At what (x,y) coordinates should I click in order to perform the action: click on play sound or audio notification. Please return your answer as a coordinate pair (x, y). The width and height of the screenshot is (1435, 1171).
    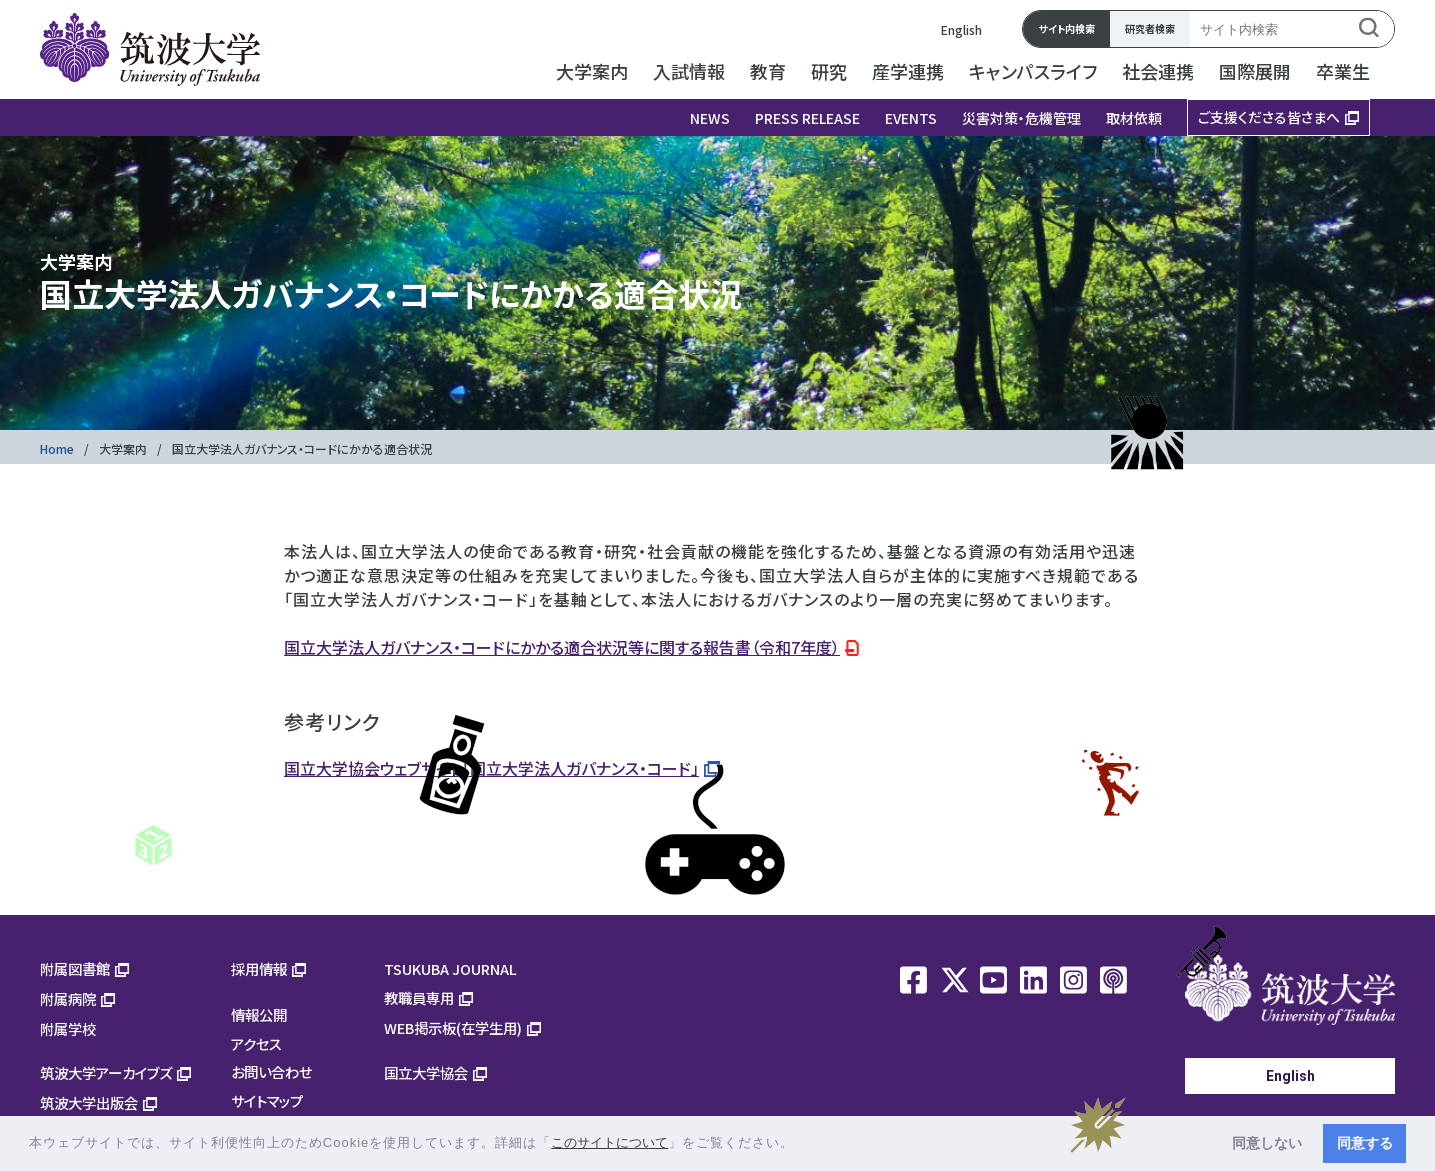
    Looking at the image, I should click on (1201, 951).